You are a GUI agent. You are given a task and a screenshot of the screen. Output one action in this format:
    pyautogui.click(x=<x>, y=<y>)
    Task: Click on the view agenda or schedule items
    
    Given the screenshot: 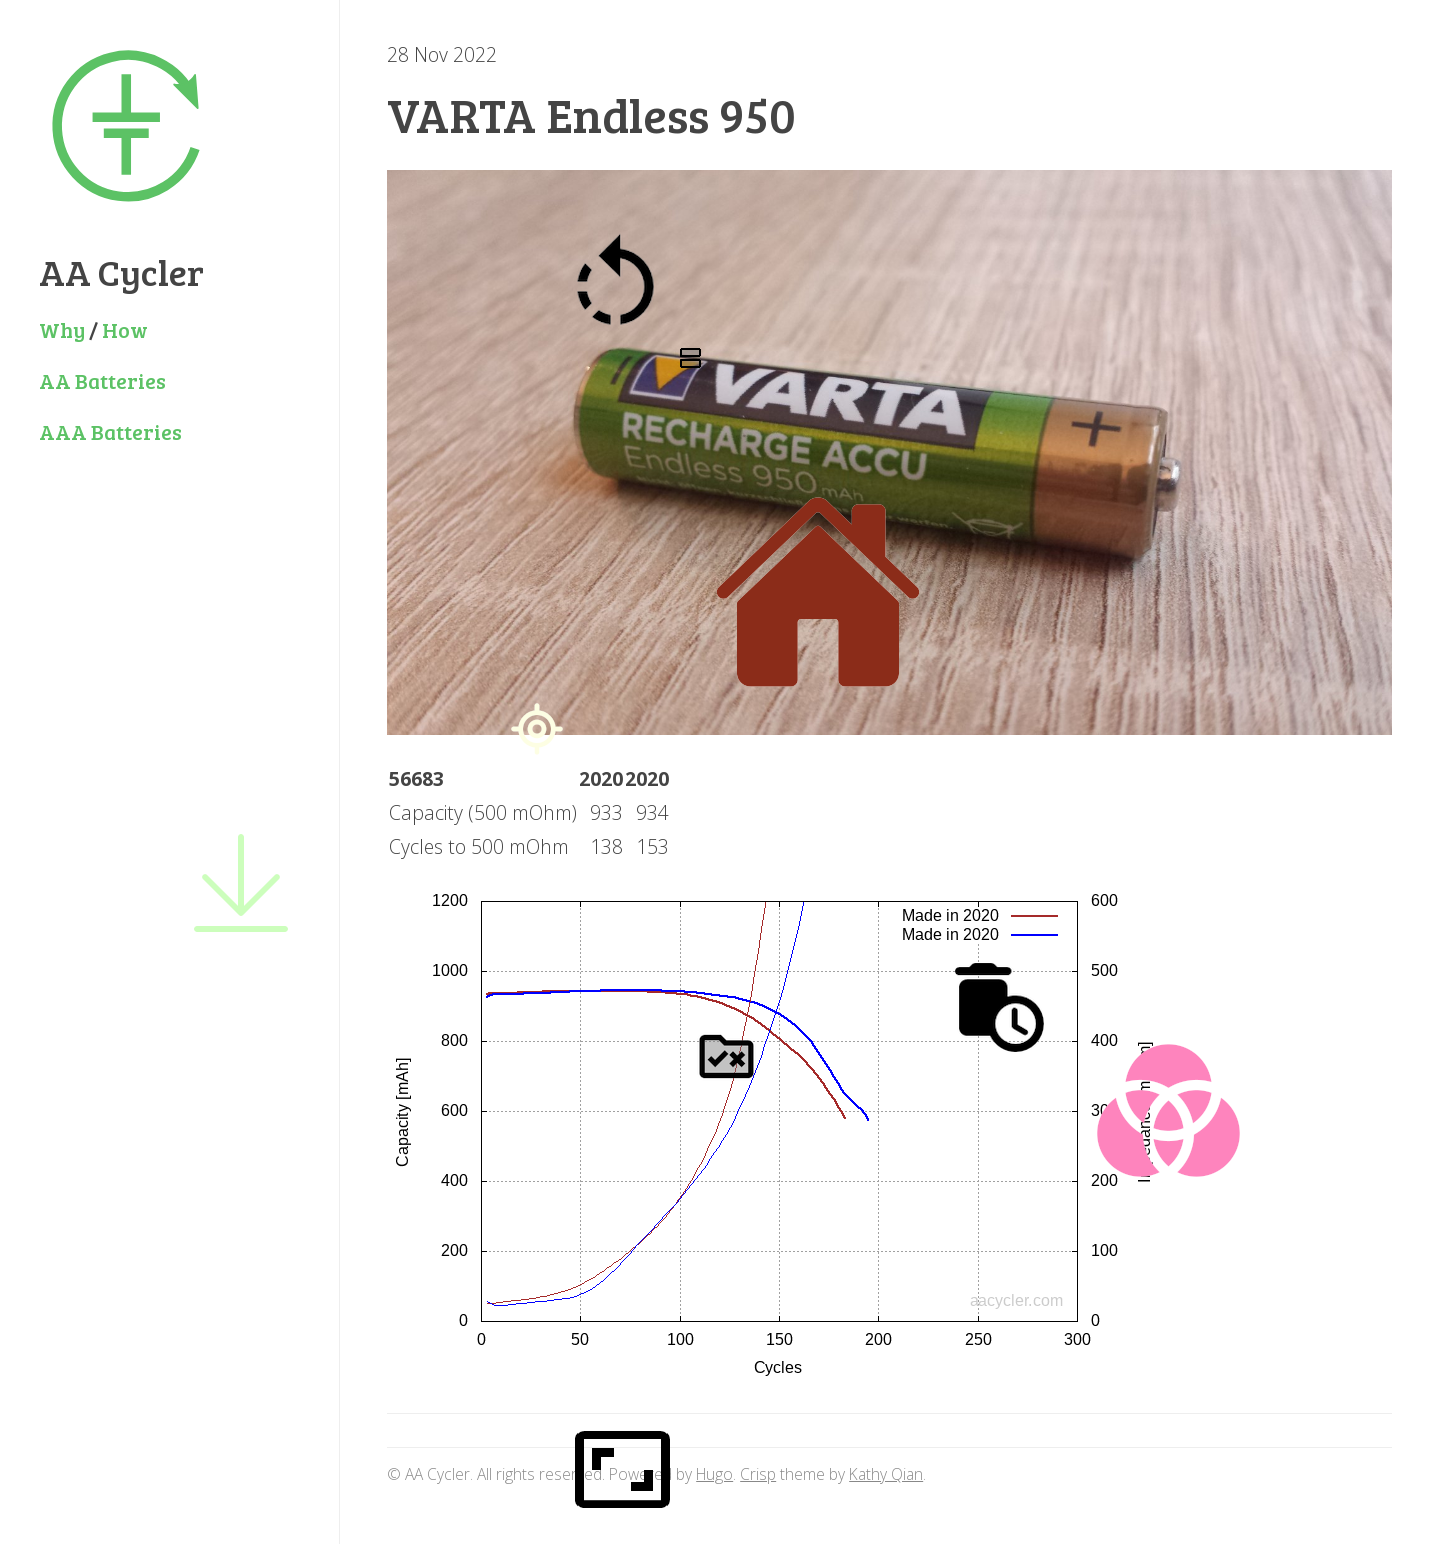 What is the action you would take?
    pyautogui.click(x=691, y=358)
    